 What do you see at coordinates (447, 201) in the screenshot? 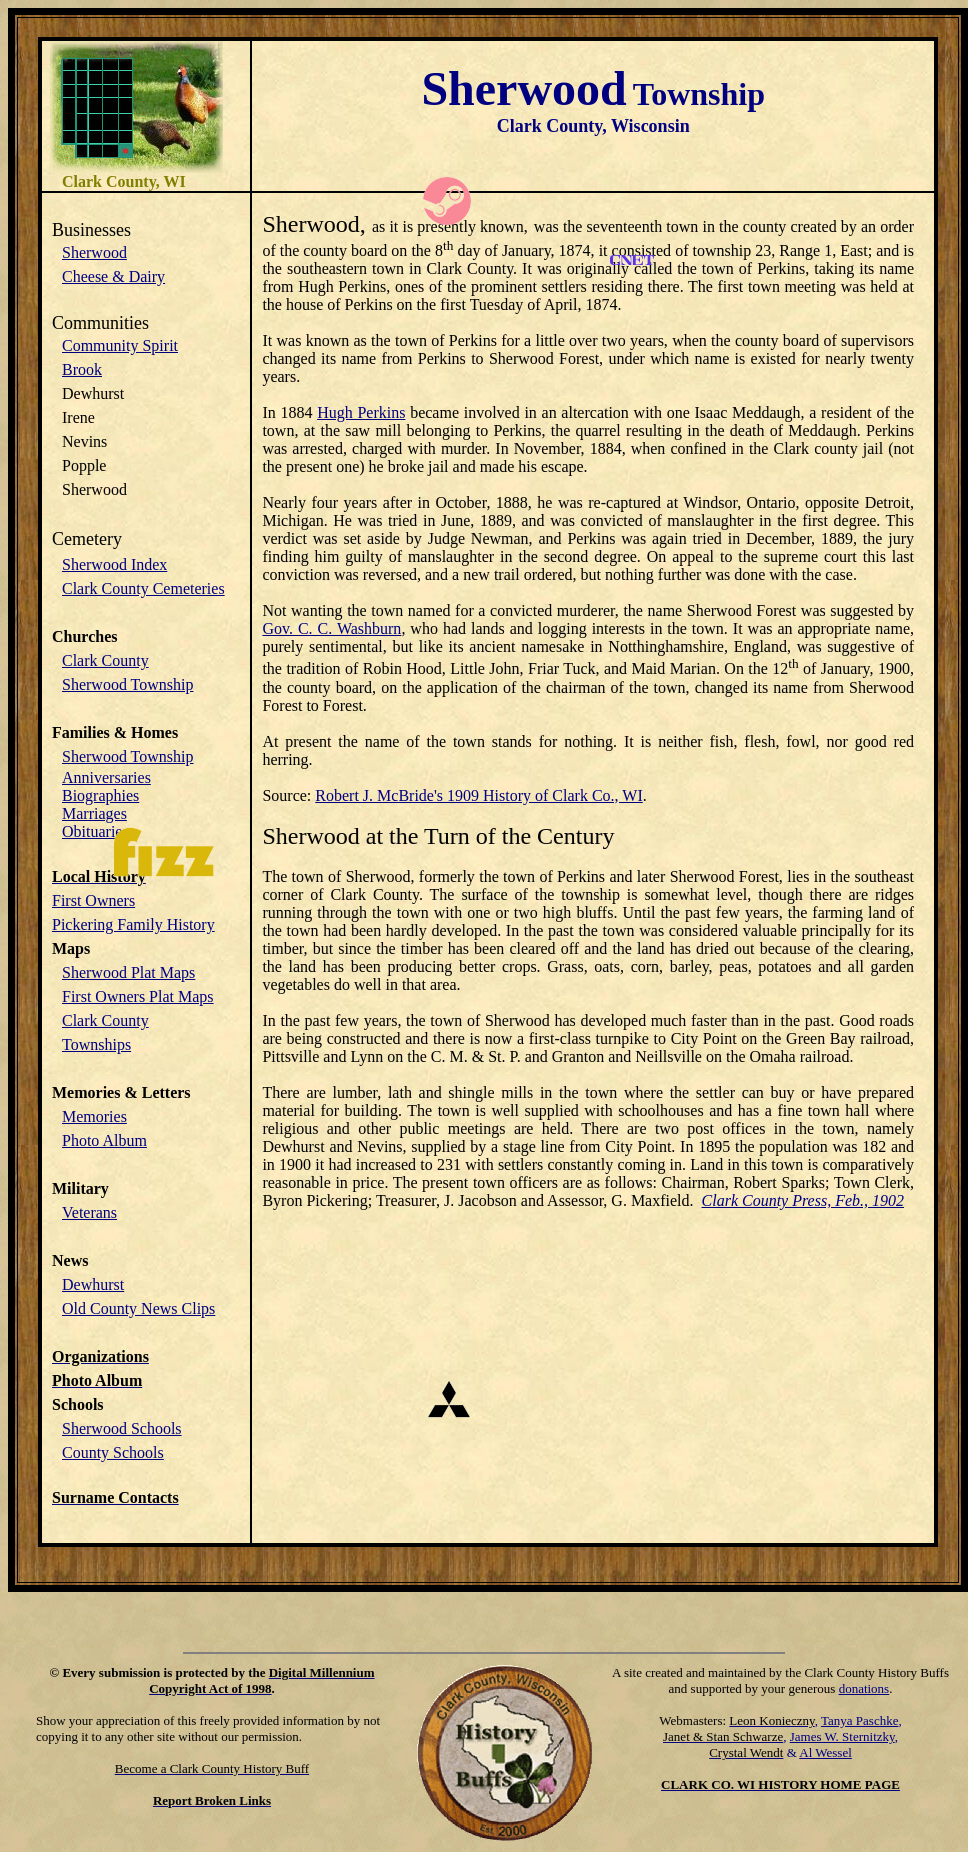
I see `open Steam gaming platform` at bounding box center [447, 201].